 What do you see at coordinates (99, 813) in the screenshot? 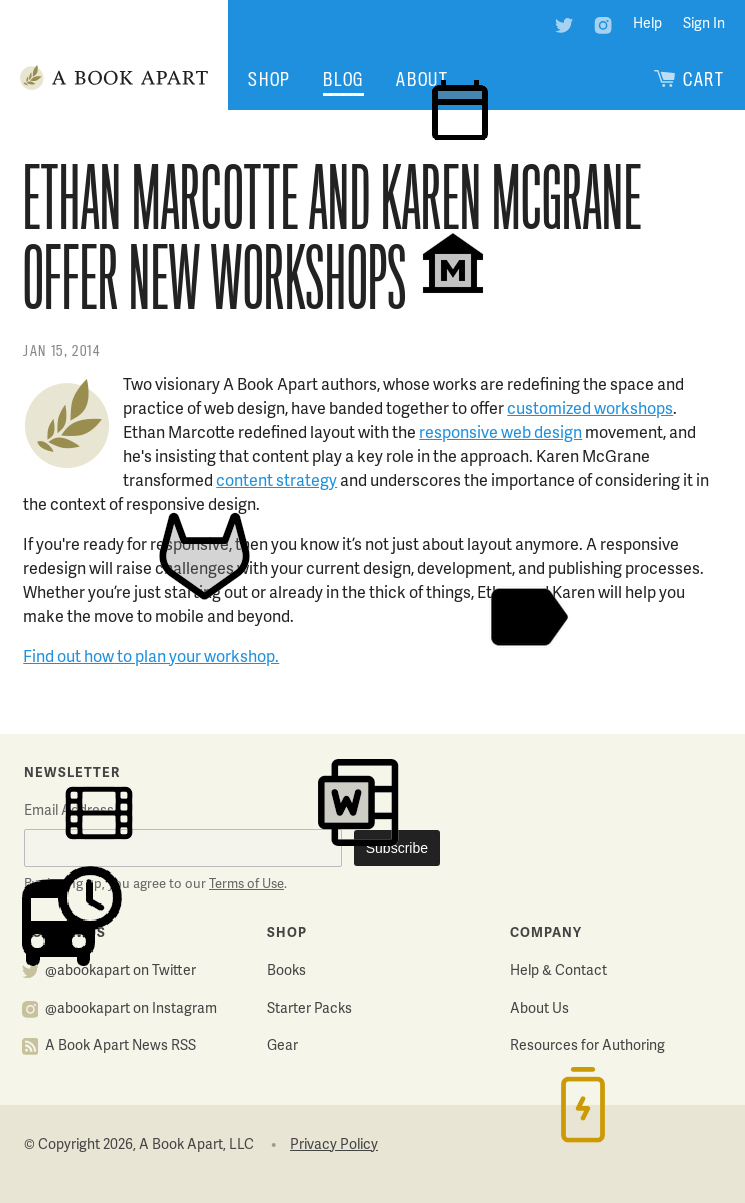
I see `access video or film content` at bounding box center [99, 813].